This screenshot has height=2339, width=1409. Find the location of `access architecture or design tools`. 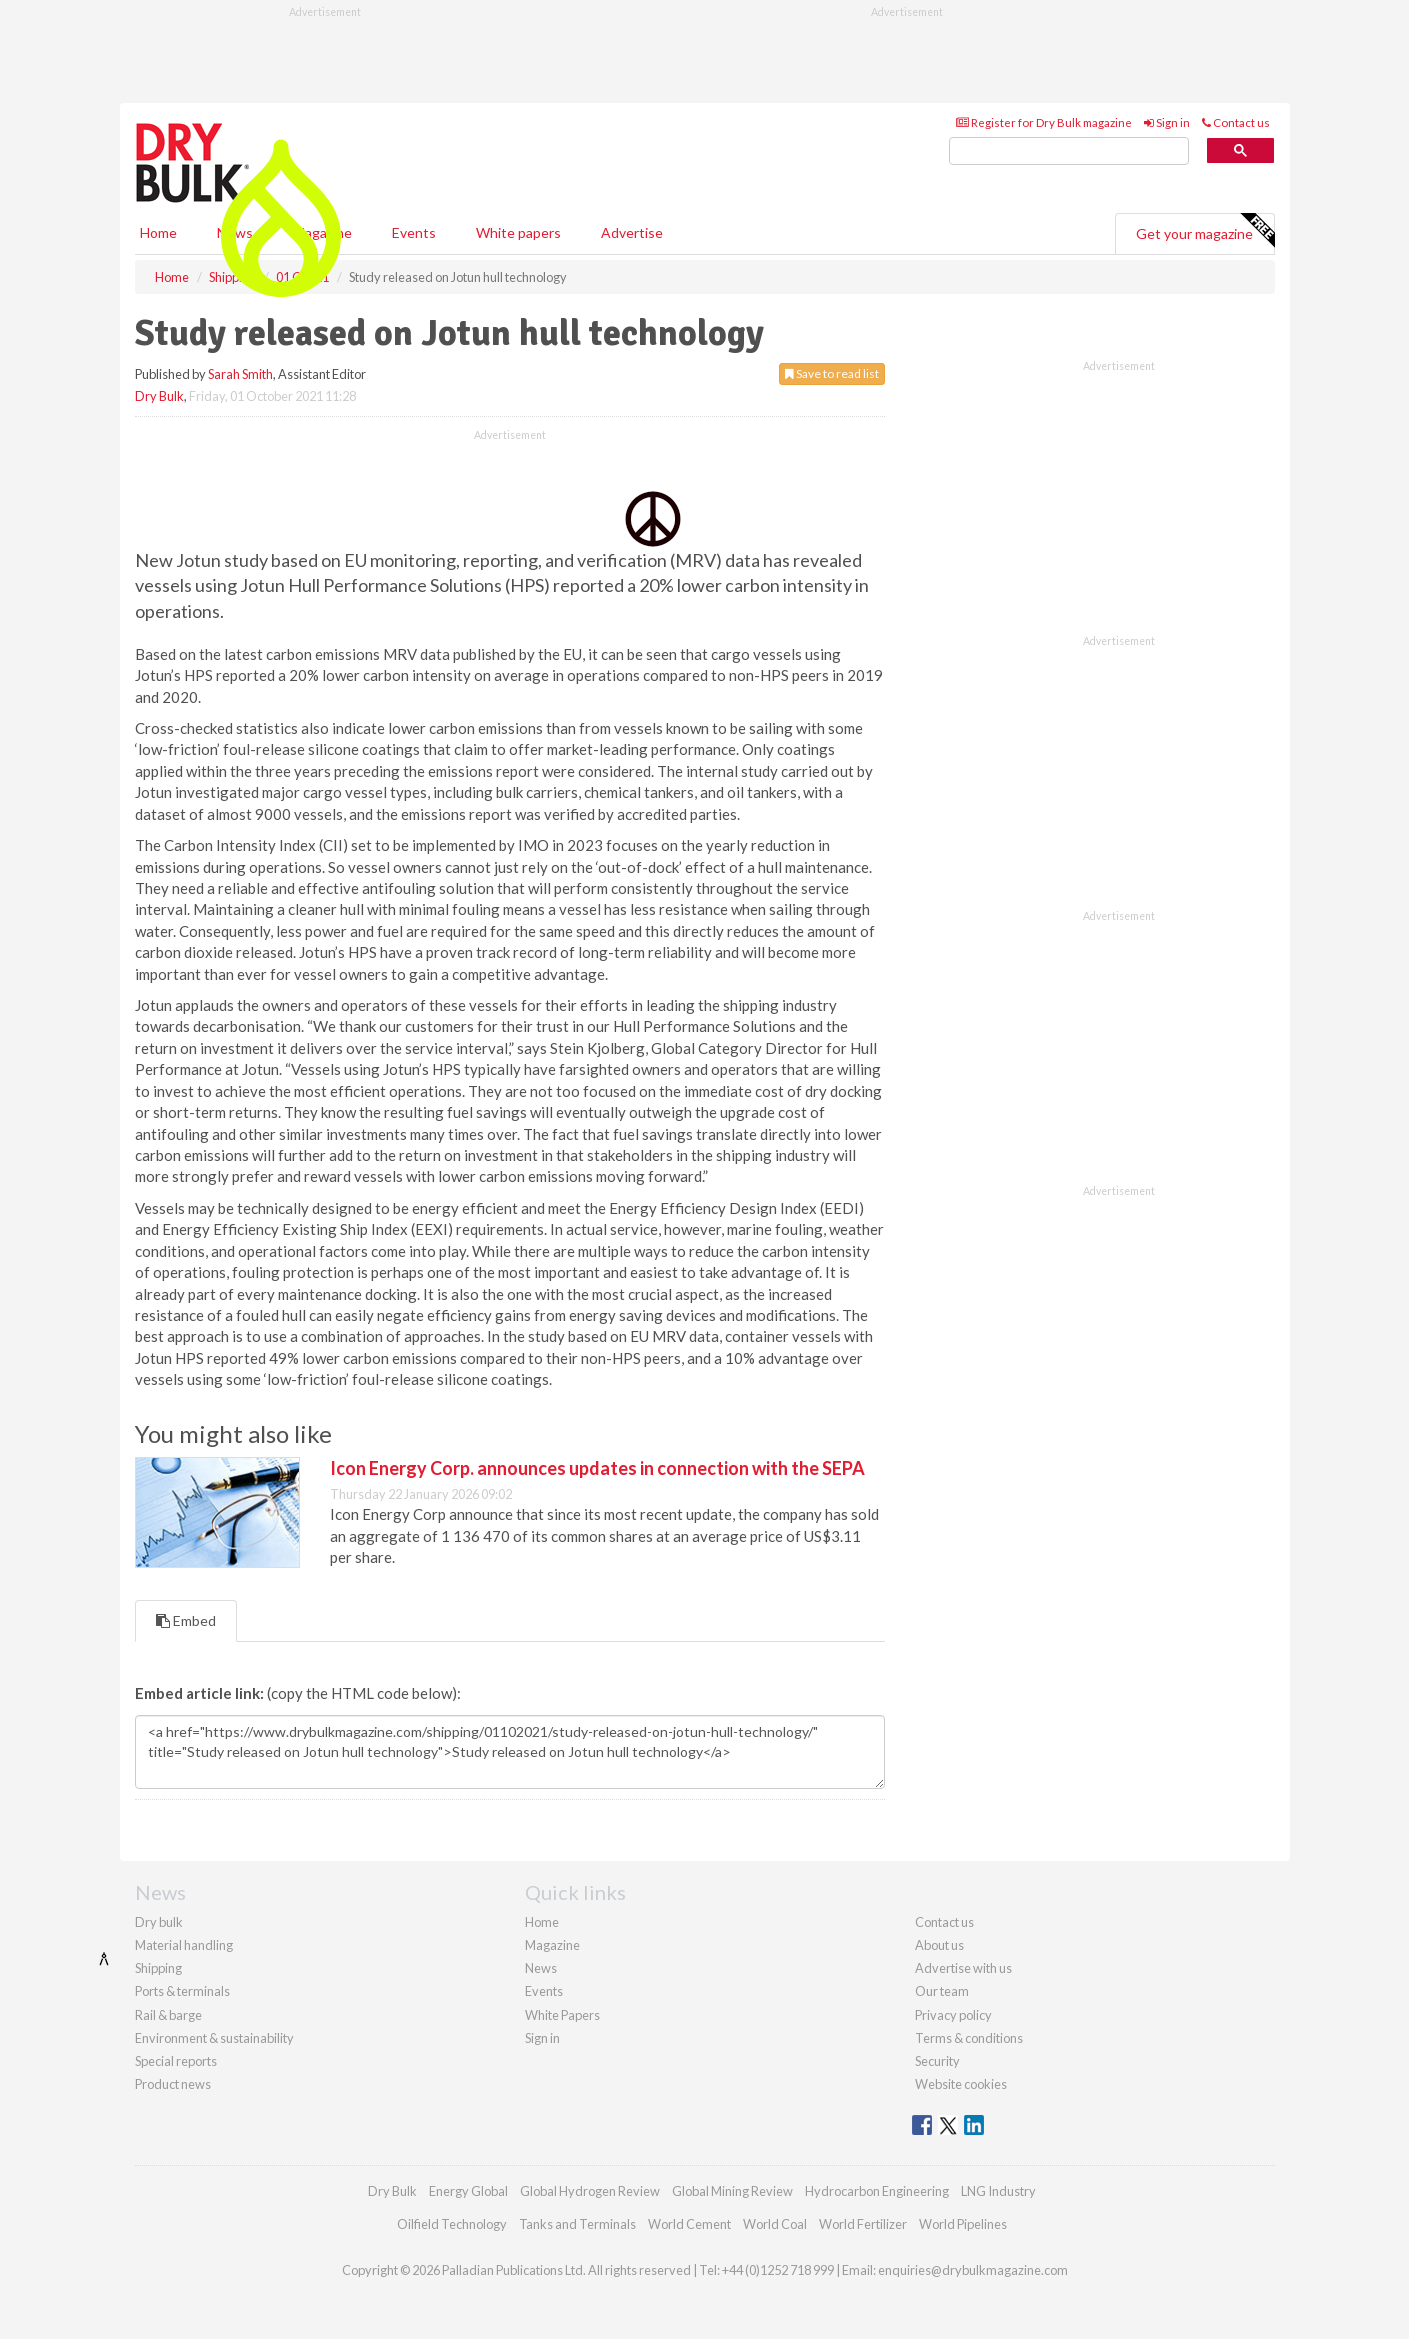

access architecture or design tools is located at coordinates (104, 1959).